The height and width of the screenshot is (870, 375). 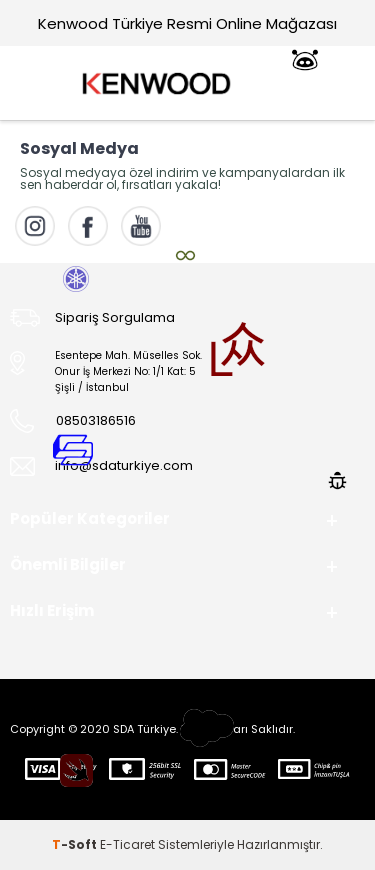 I want to click on open Salesforce CRM app, so click(x=207, y=728).